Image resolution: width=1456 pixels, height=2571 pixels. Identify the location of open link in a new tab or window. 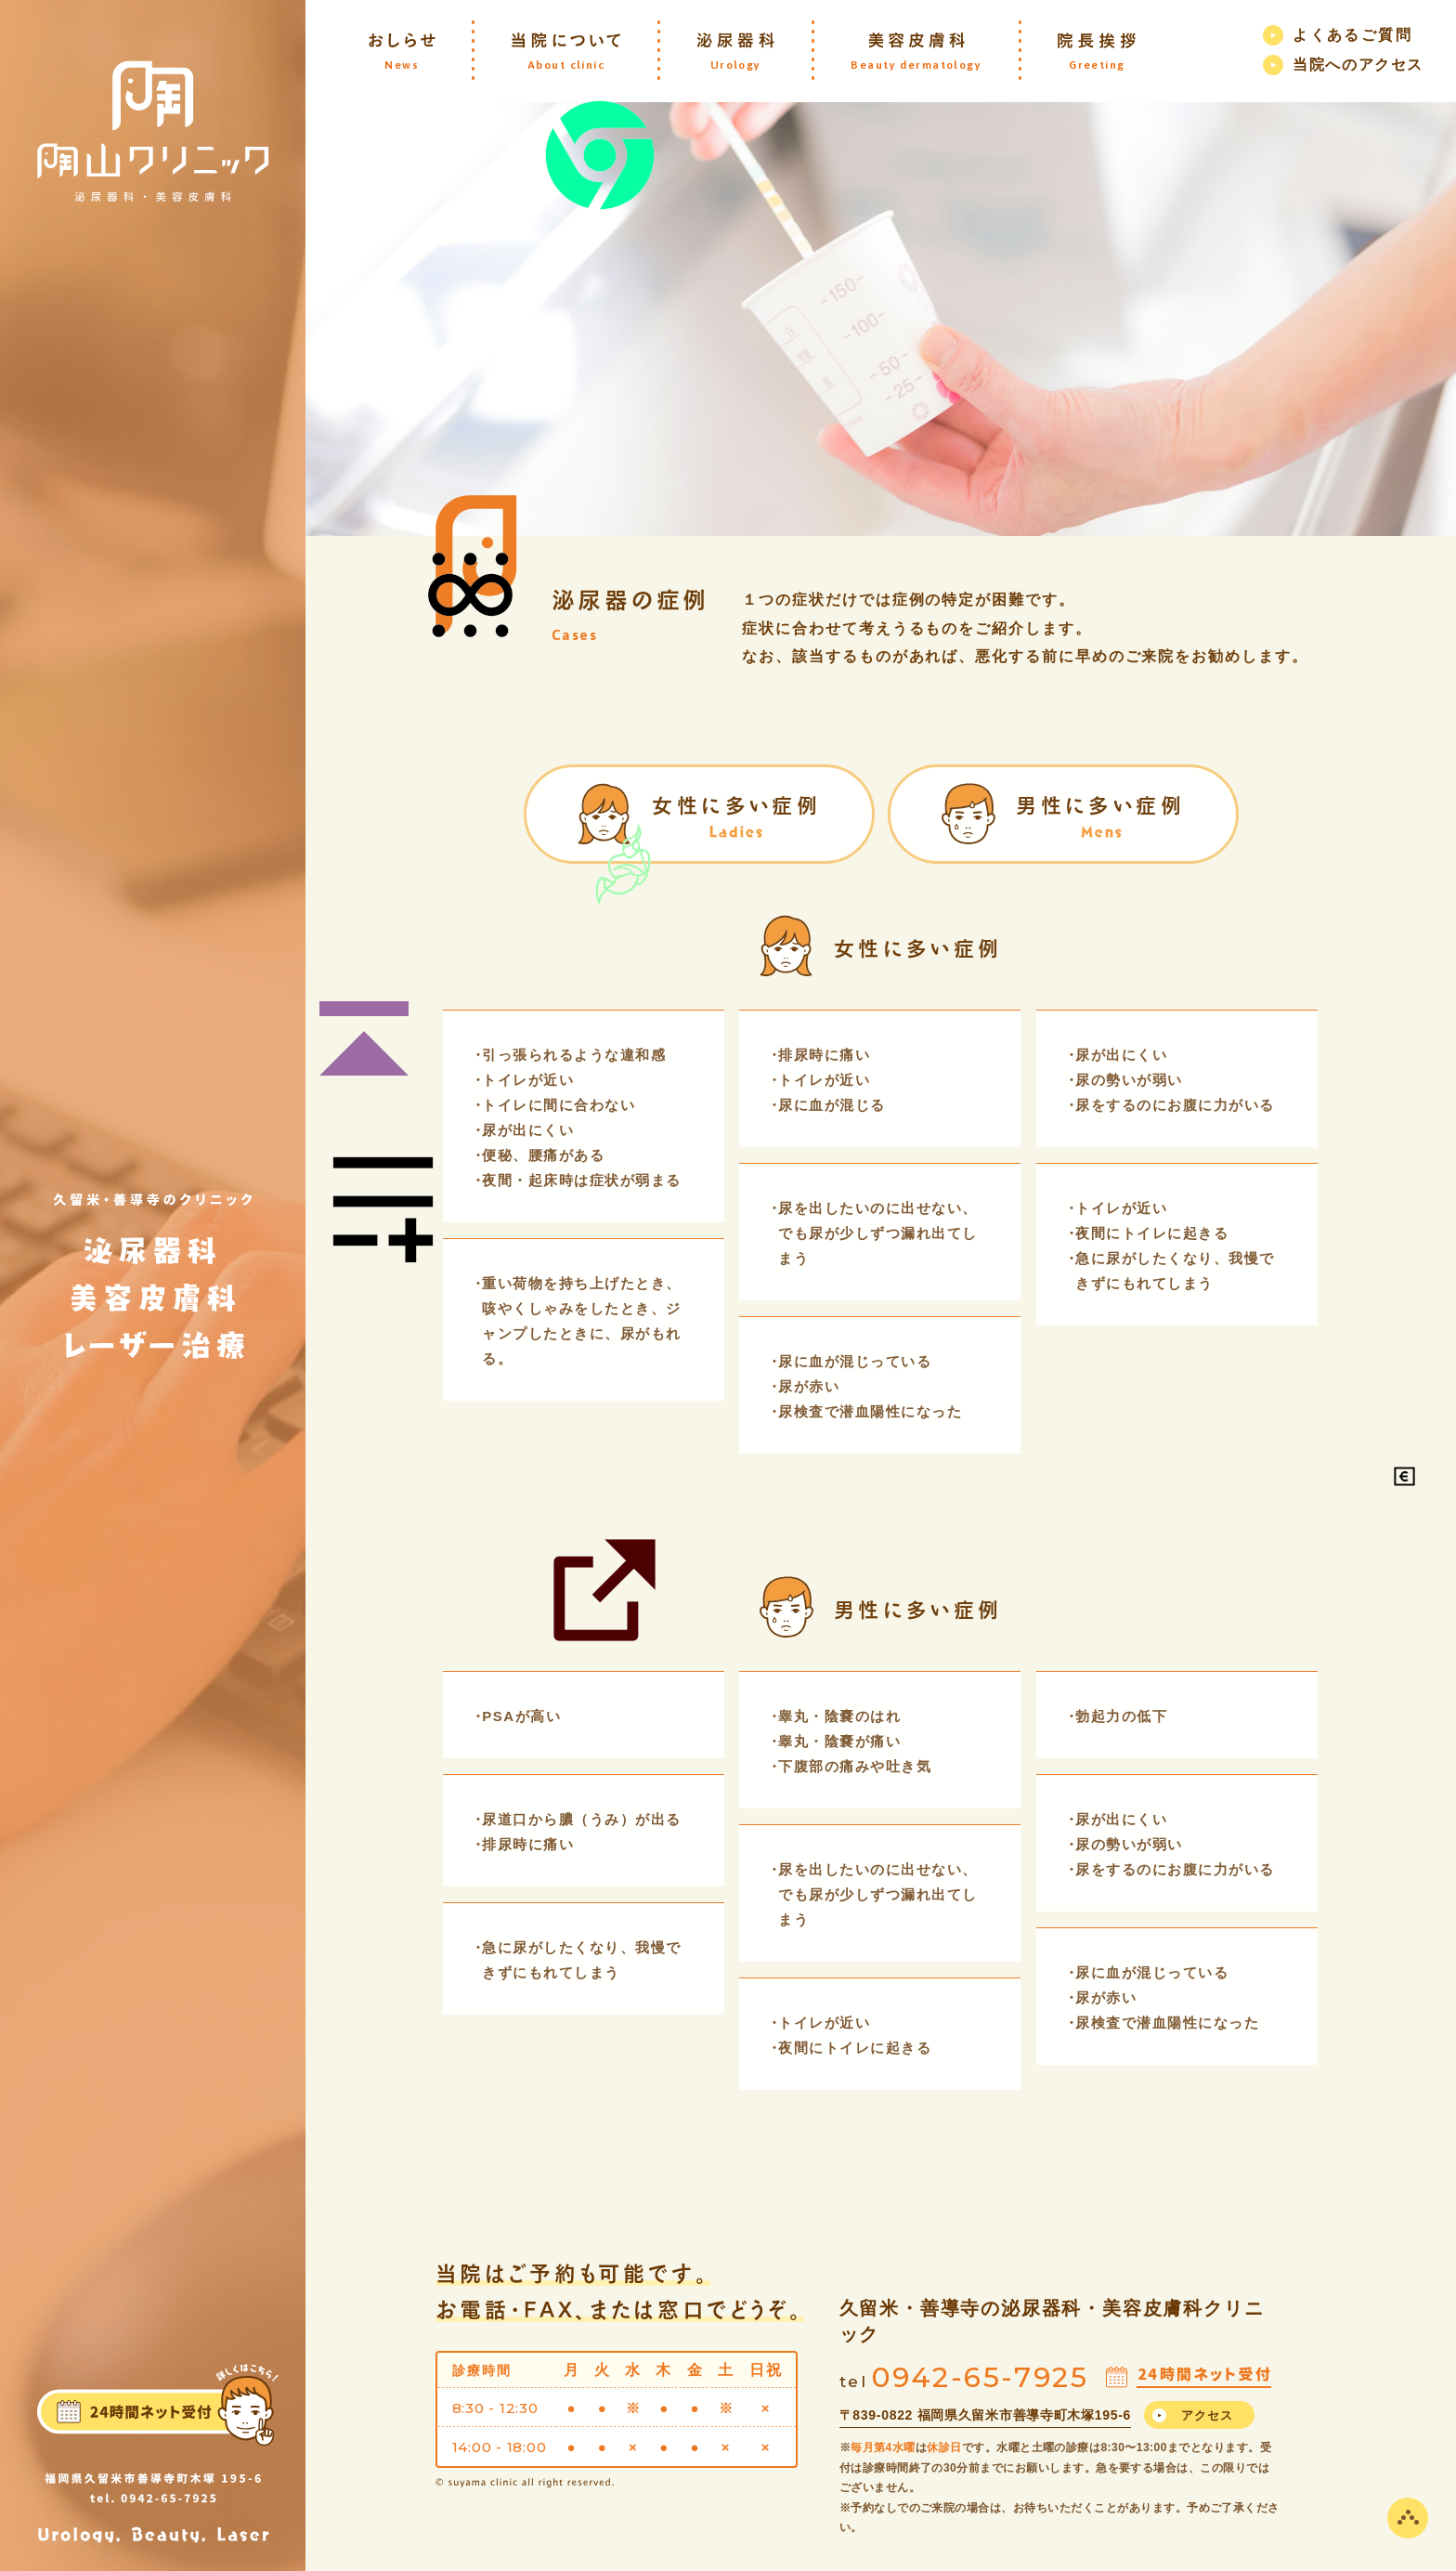
(604, 1590).